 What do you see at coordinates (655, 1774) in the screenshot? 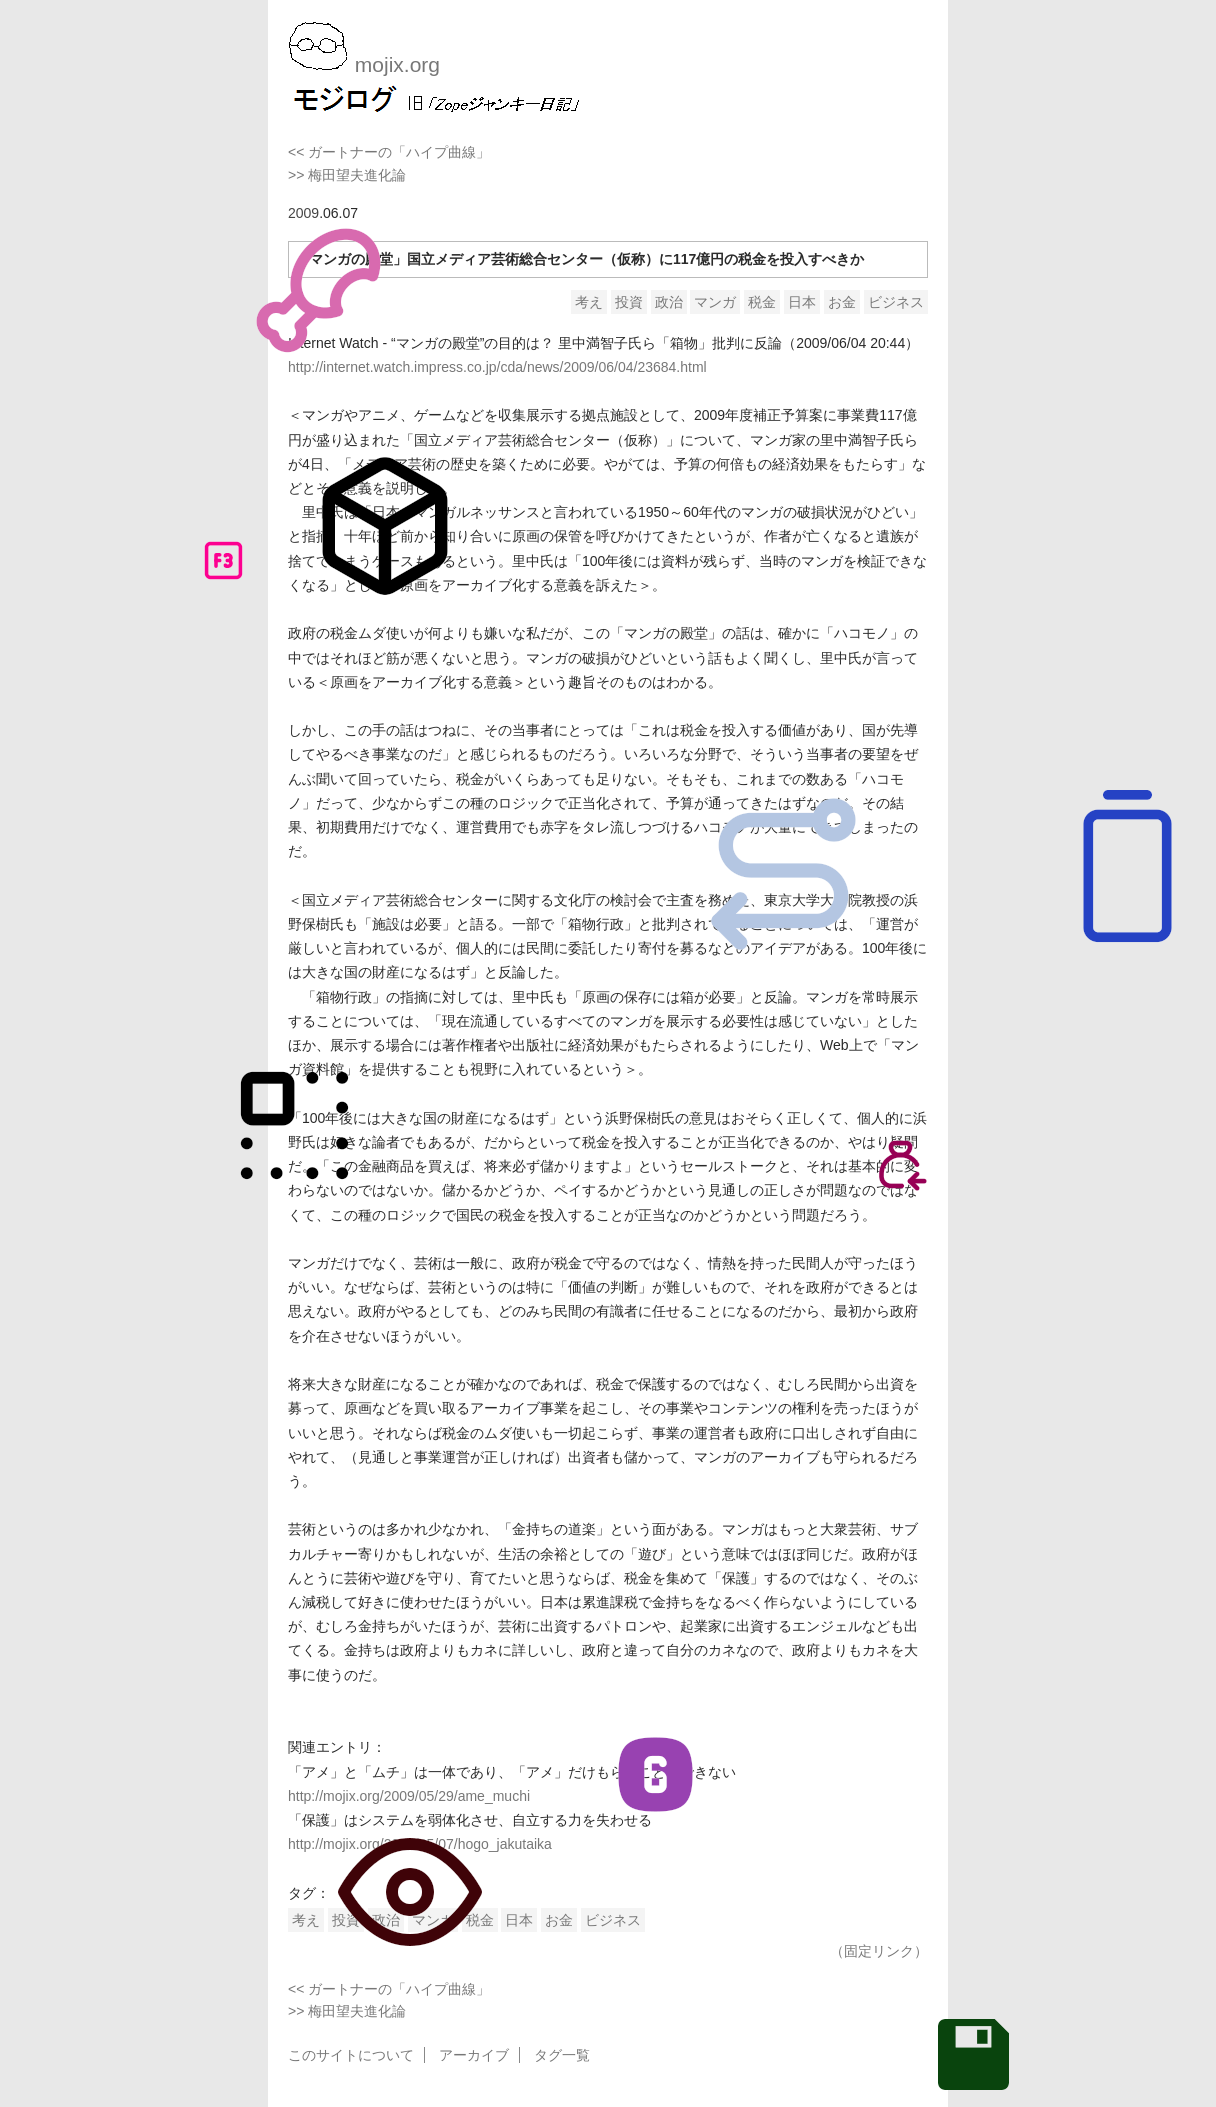
I see `indicates step 6 in a multi-step process` at bounding box center [655, 1774].